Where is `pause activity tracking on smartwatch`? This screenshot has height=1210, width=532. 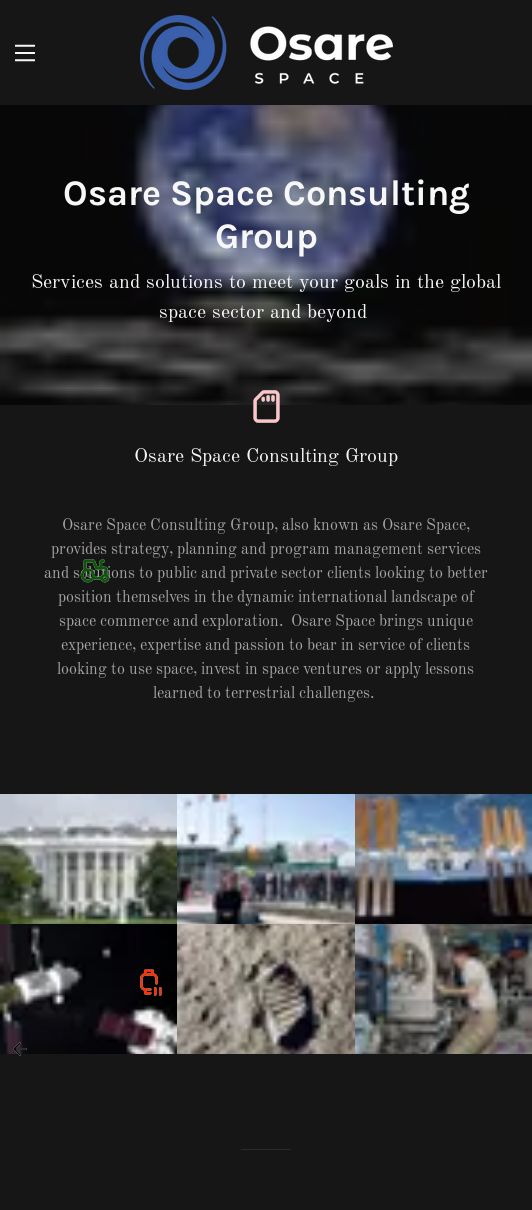
pause activity tracking on smartwatch is located at coordinates (149, 982).